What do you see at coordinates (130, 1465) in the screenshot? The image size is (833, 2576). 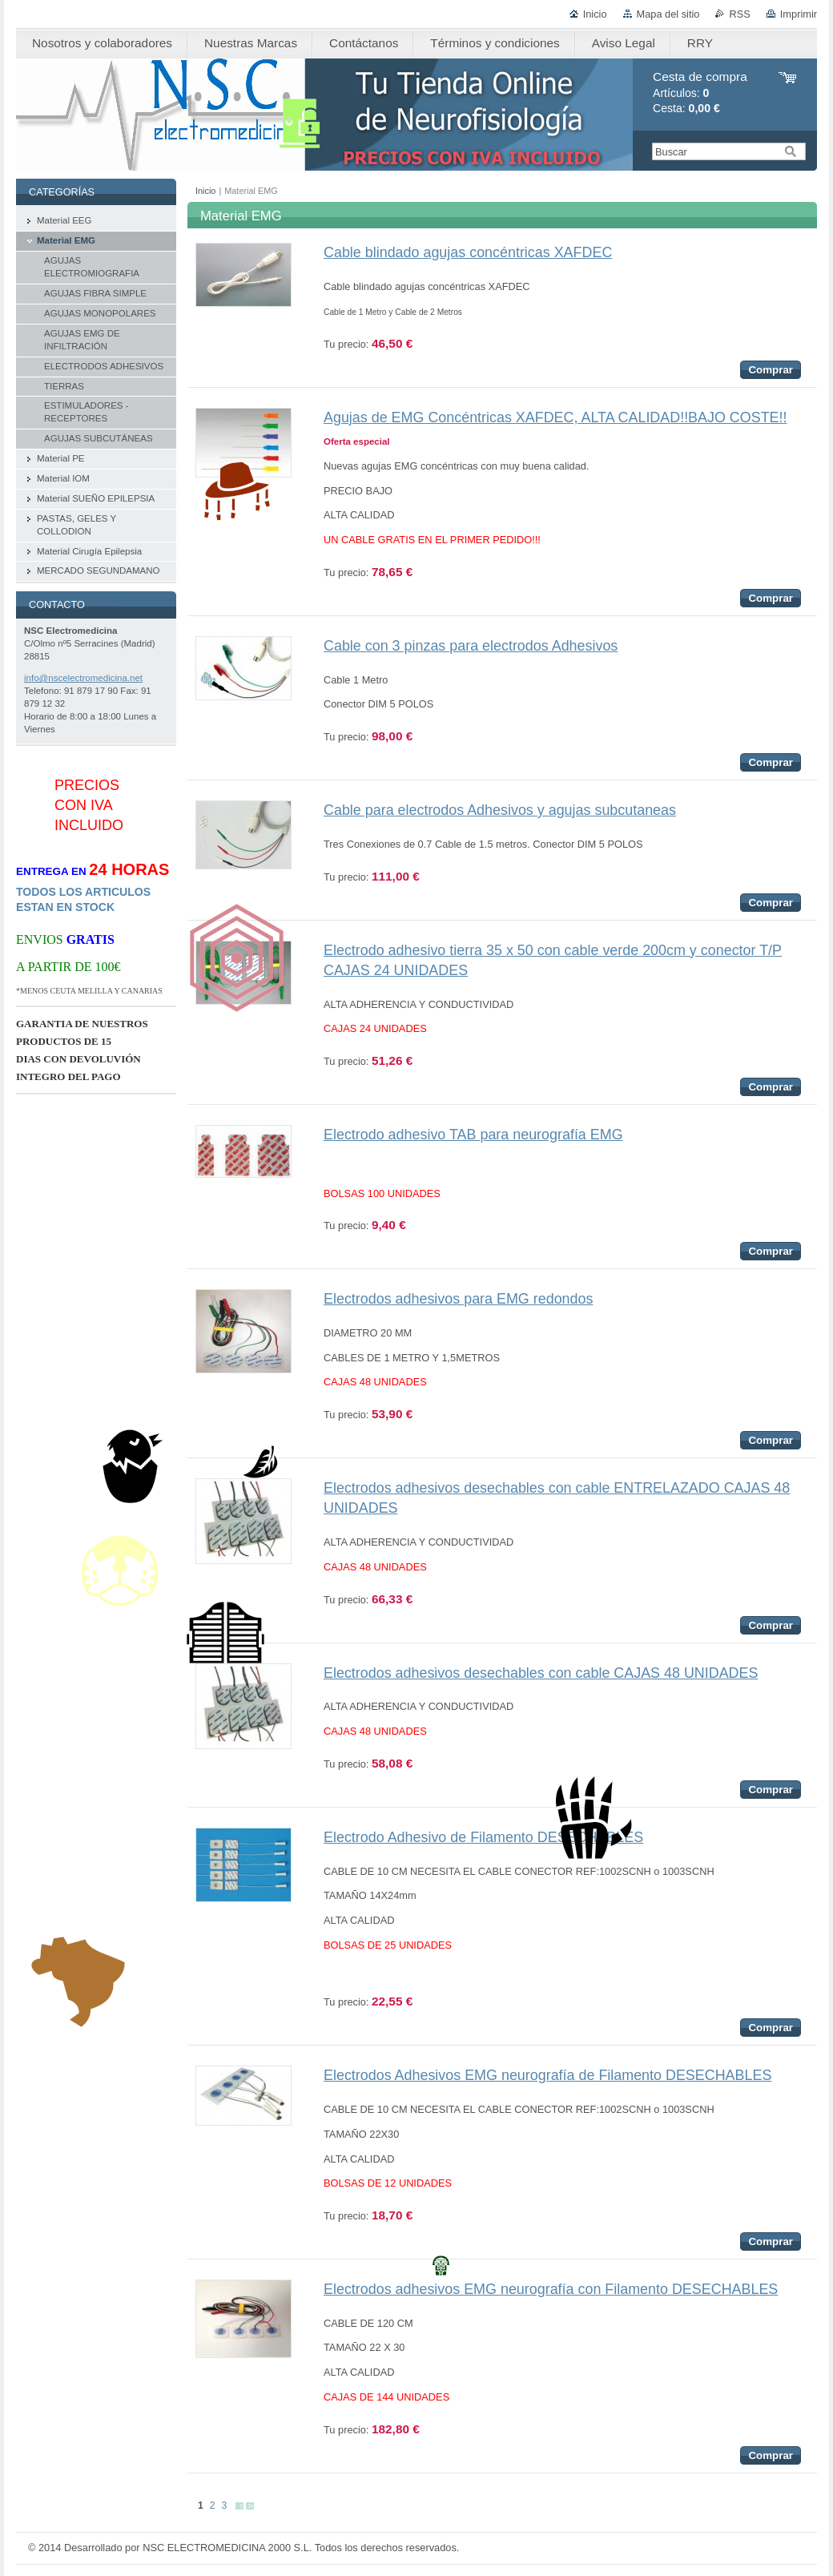 I see `indicates new user or beginner status` at bounding box center [130, 1465].